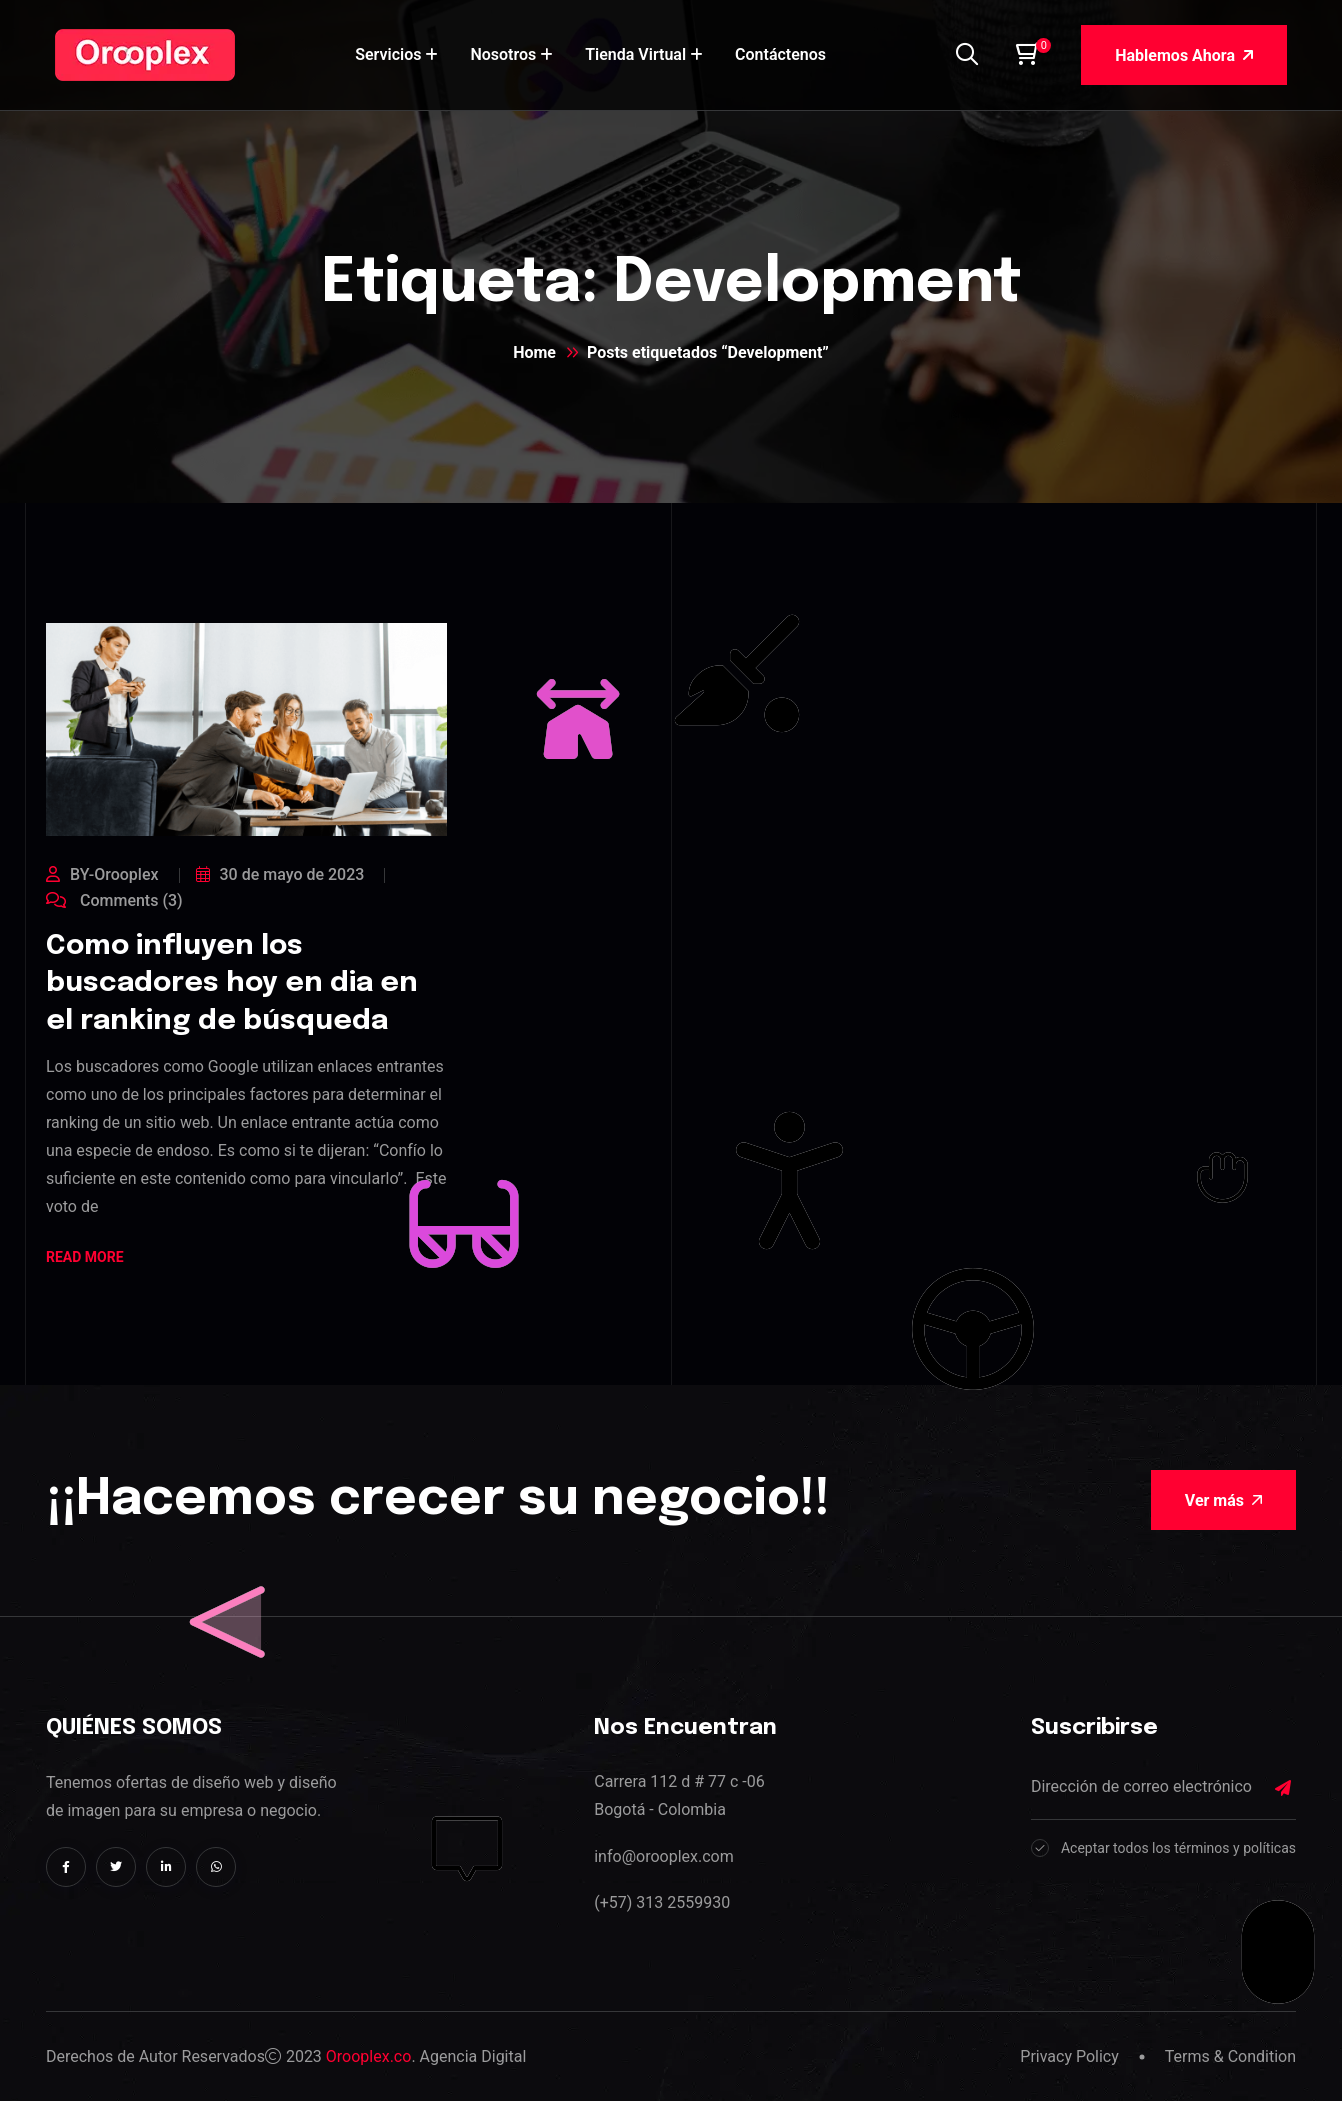  I want to click on access broomball game or sport features, so click(737, 670).